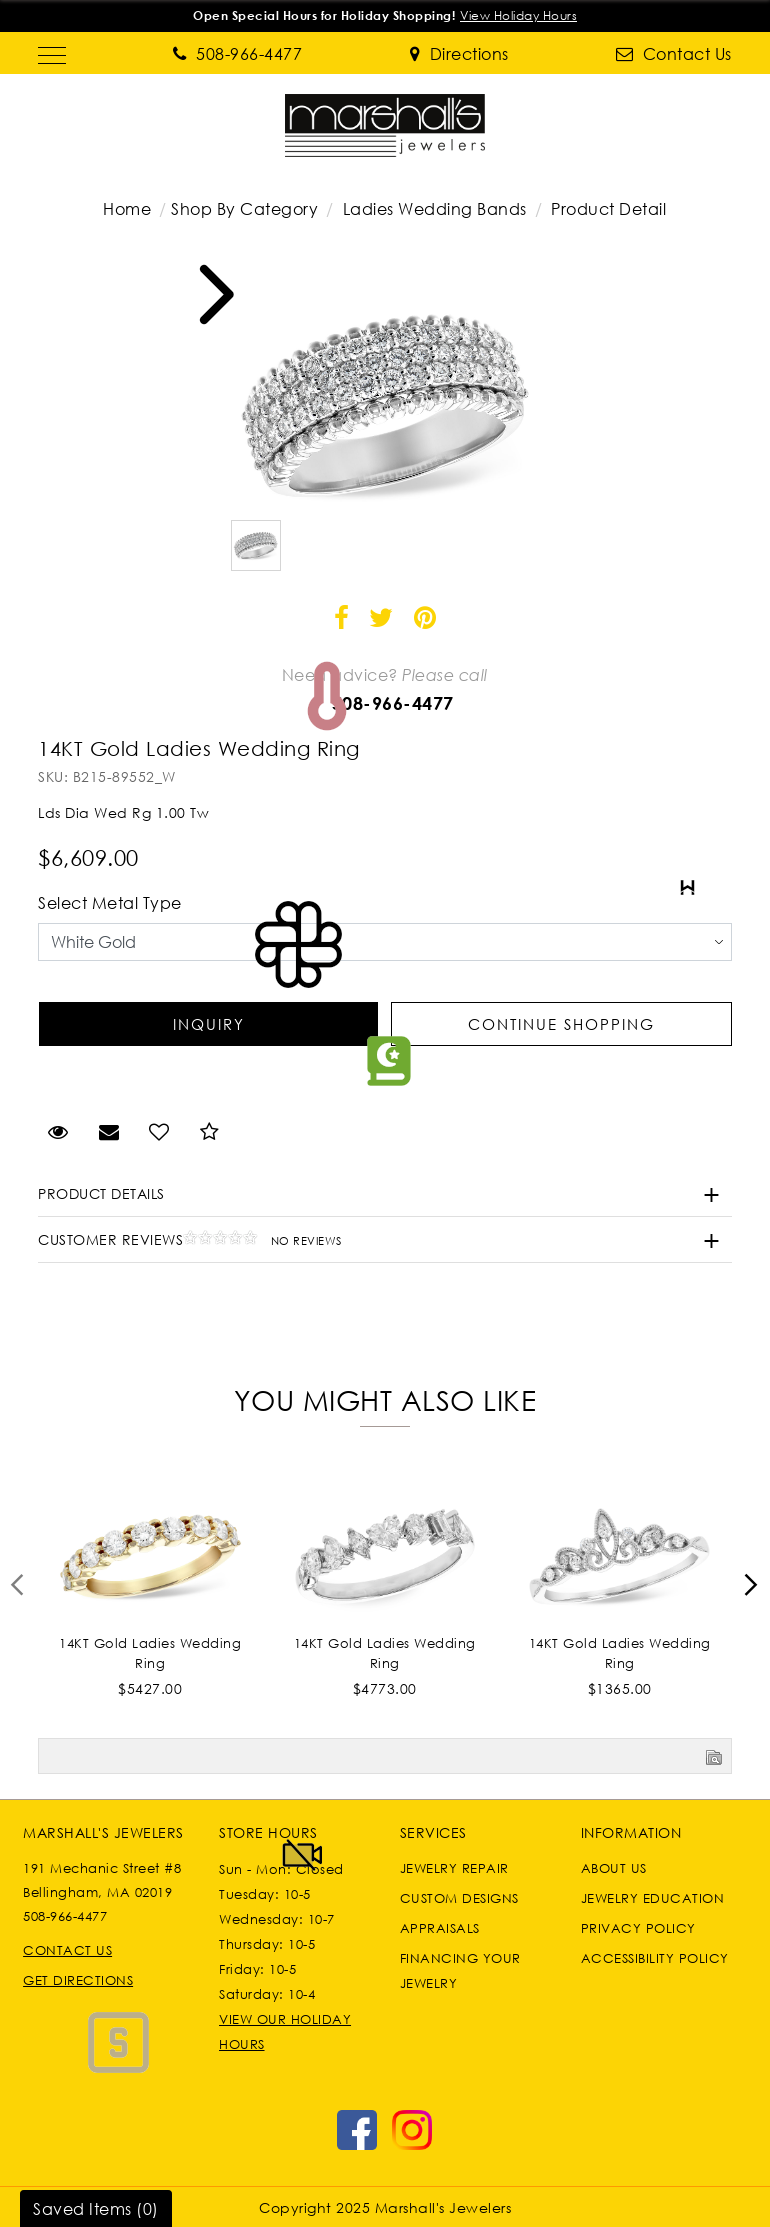 The height and width of the screenshot is (2227, 770). Describe the element at coordinates (301, 1855) in the screenshot. I see `turn off camera or disable video` at that location.